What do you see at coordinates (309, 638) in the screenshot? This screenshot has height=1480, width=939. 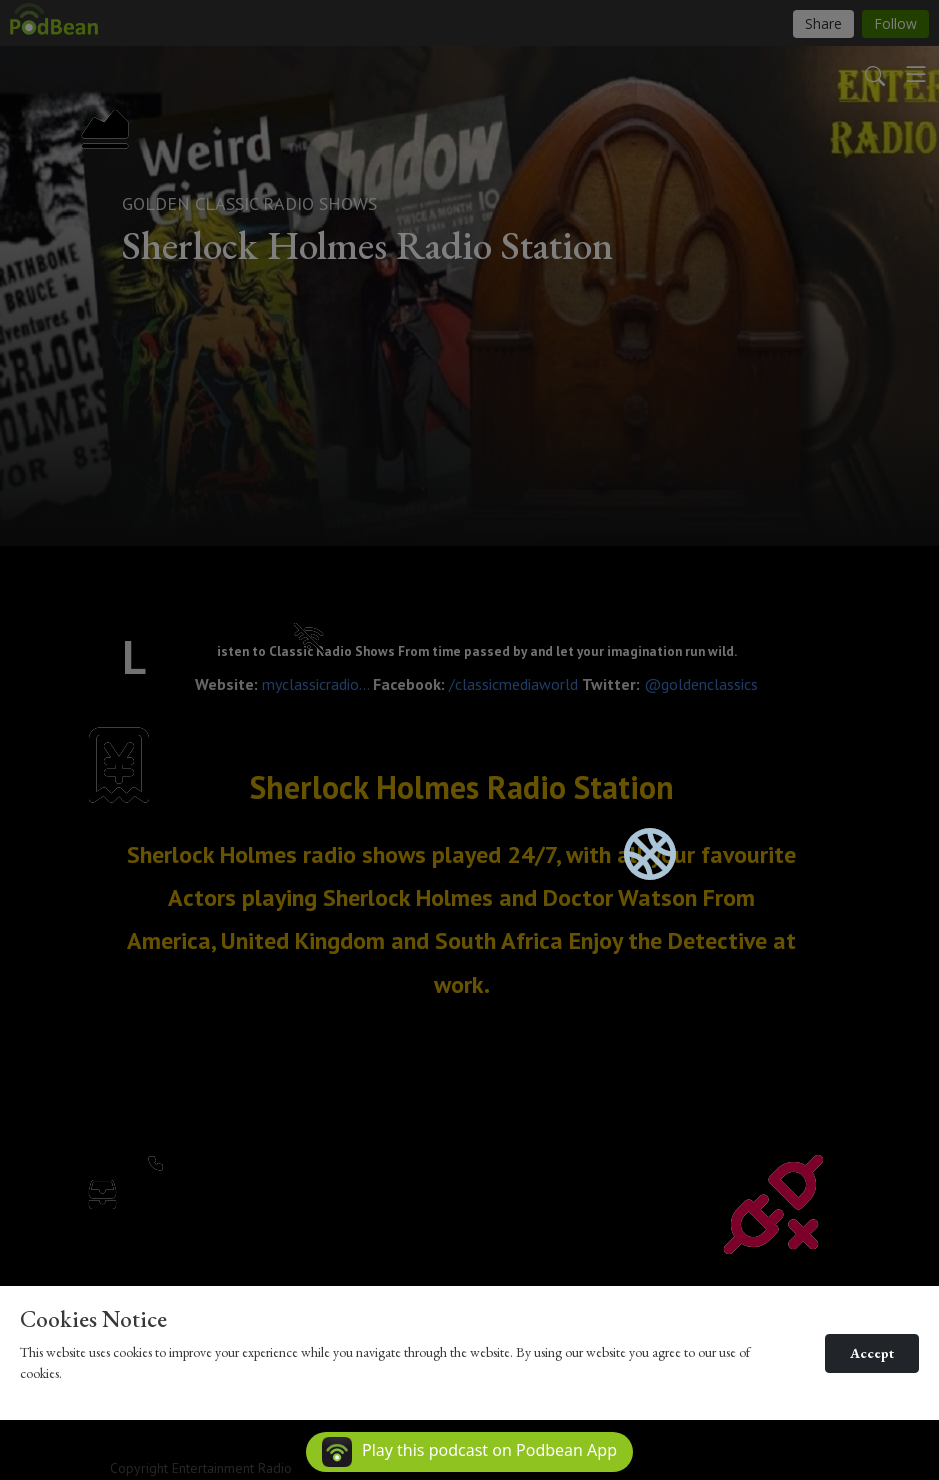 I see `indicates wifi is disabled or unavailable` at bounding box center [309, 638].